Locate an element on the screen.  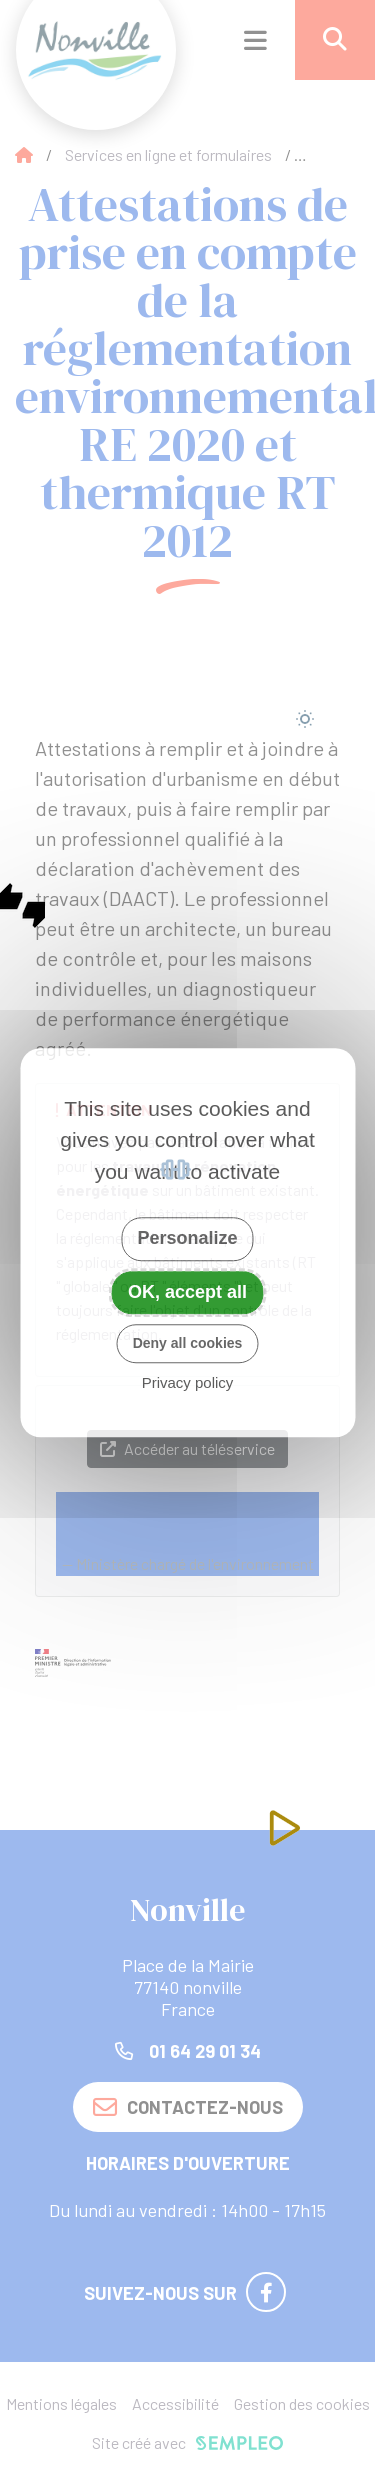
access workout or fitness features is located at coordinates (175, 1169).